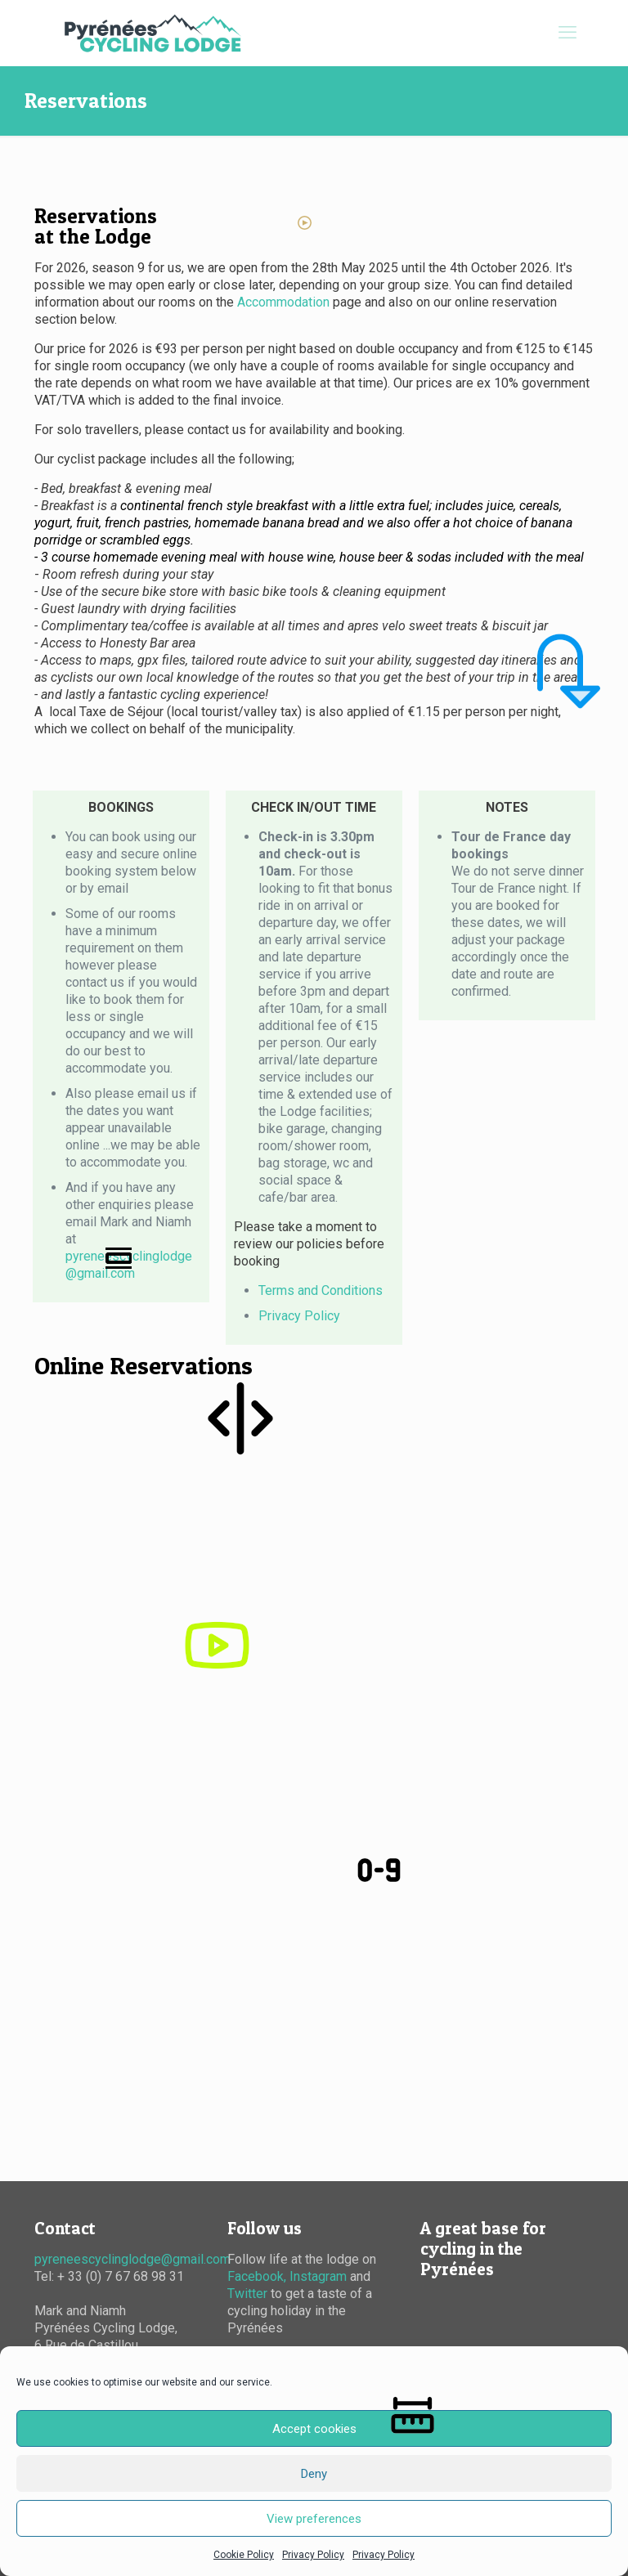 This screenshot has height=2576, width=628. I want to click on switch to day view in calendar, so click(119, 1258).